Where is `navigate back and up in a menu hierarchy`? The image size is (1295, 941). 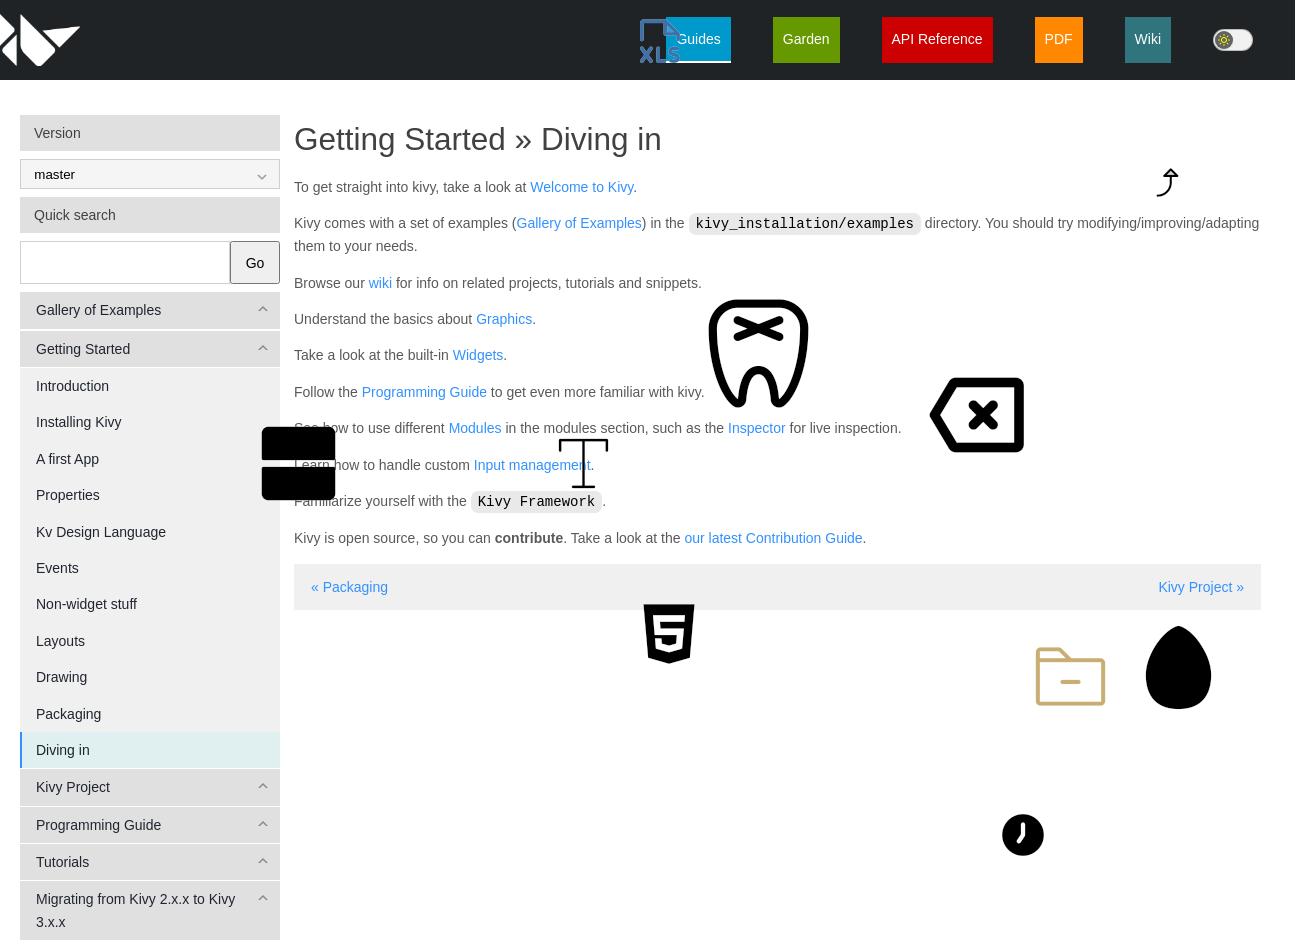 navigate back and up in a menu hierarchy is located at coordinates (1167, 182).